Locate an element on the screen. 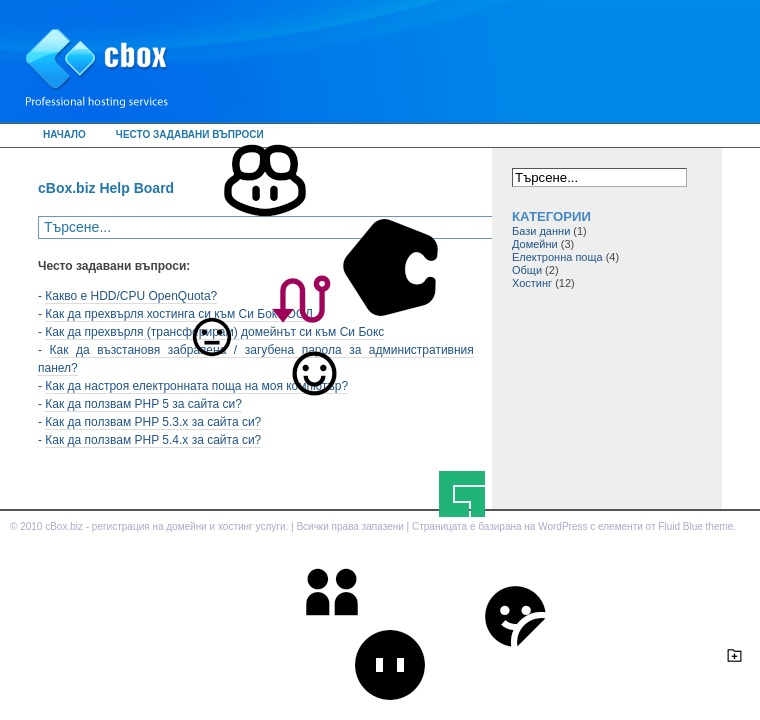  open HumHub social network platform is located at coordinates (390, 267).